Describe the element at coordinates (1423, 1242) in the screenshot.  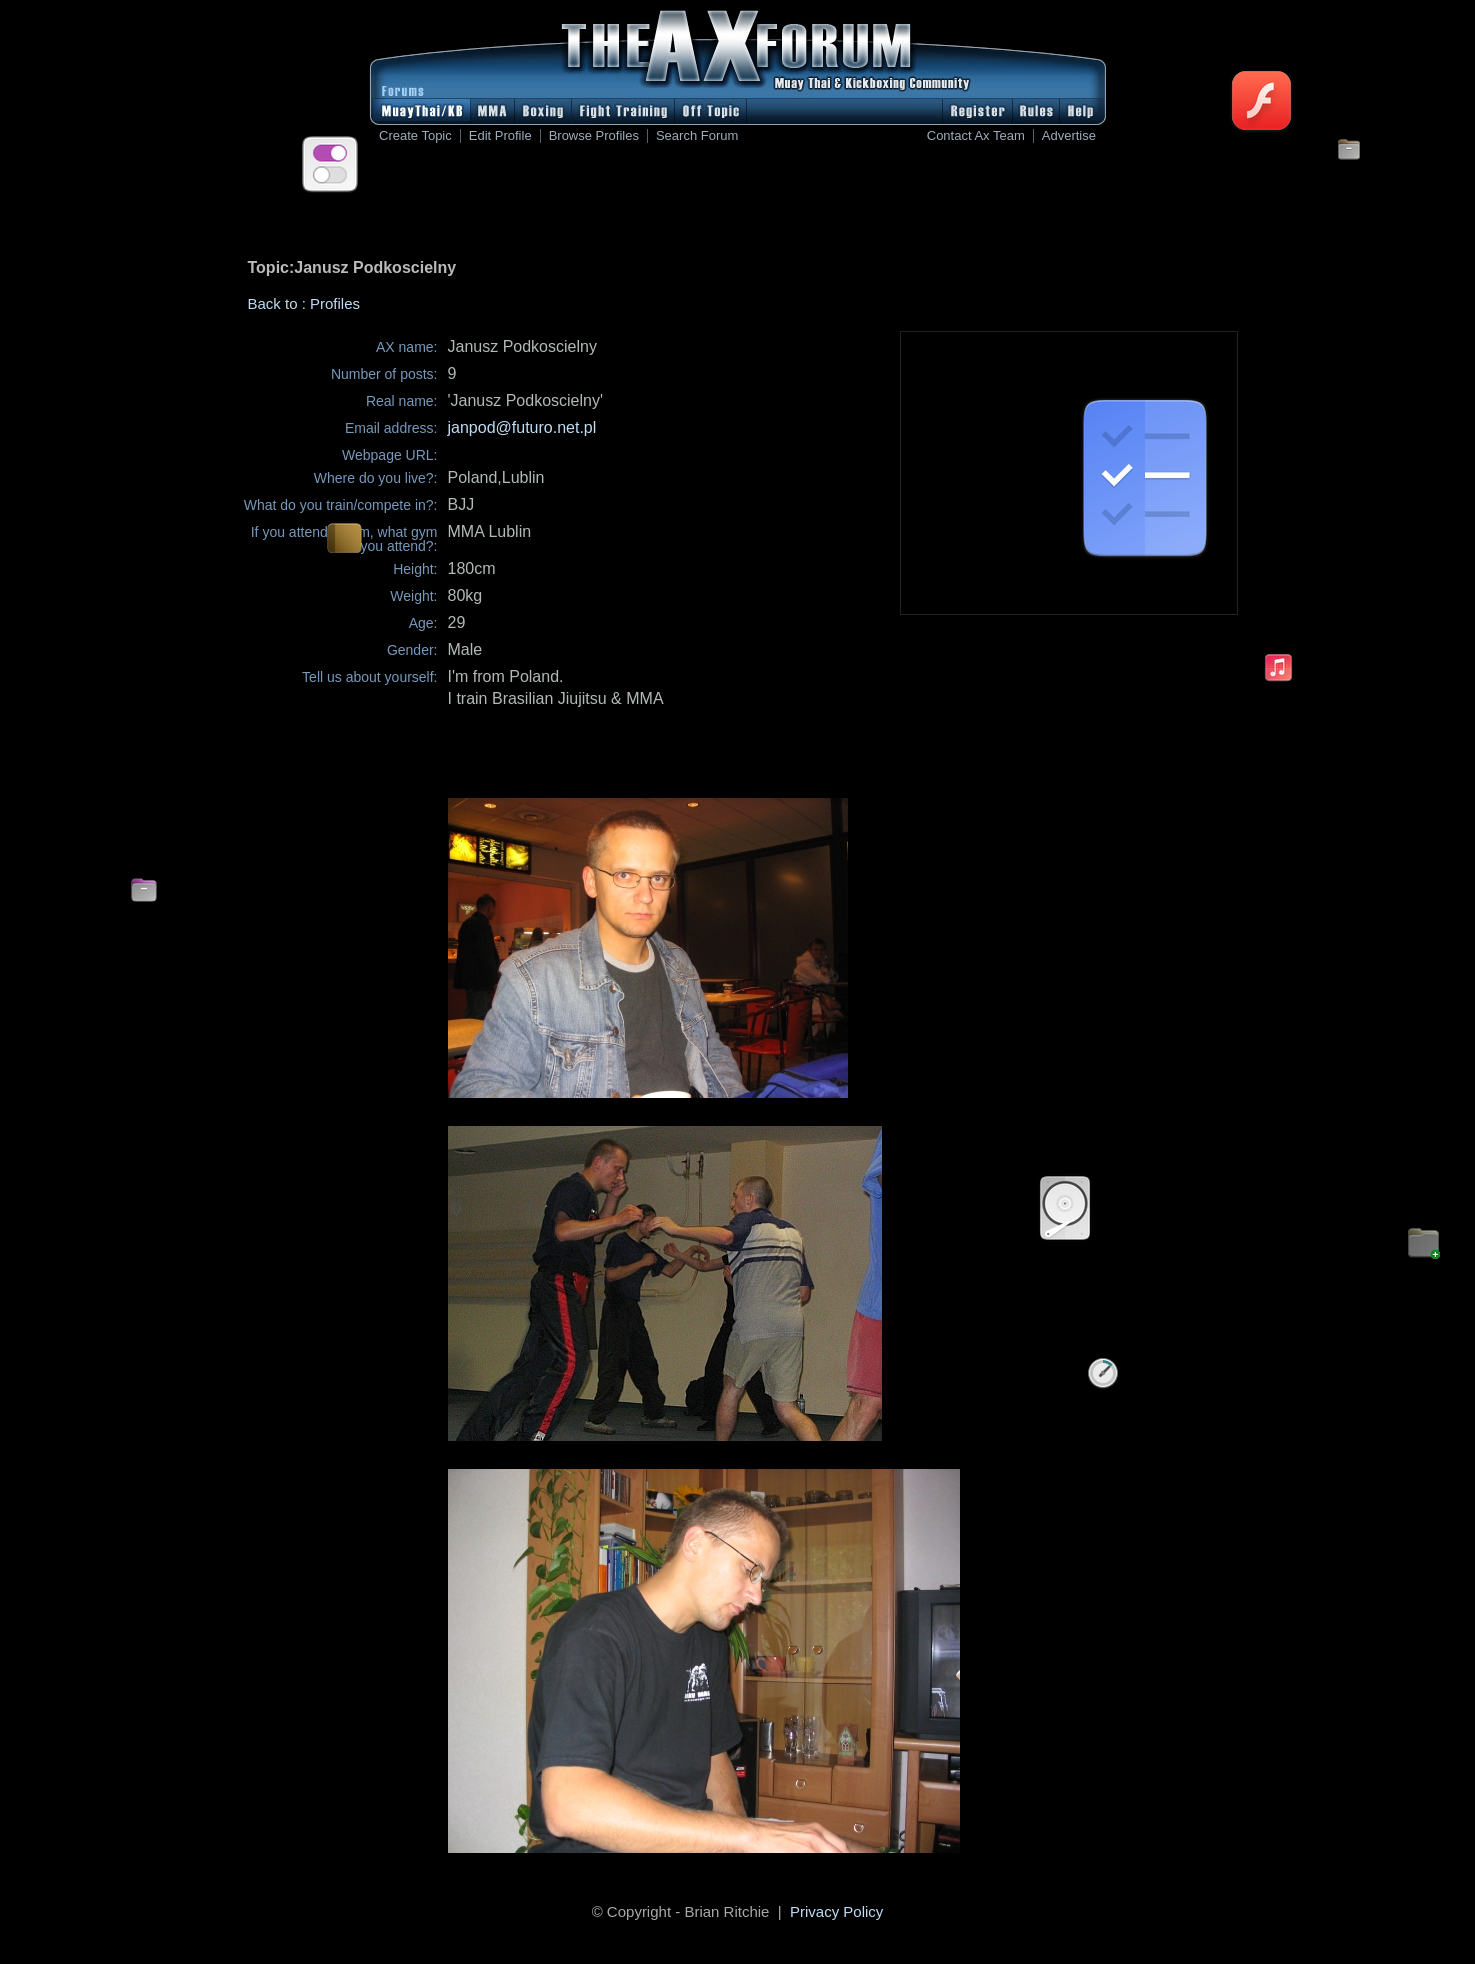
I see `create a new folder` at that location.